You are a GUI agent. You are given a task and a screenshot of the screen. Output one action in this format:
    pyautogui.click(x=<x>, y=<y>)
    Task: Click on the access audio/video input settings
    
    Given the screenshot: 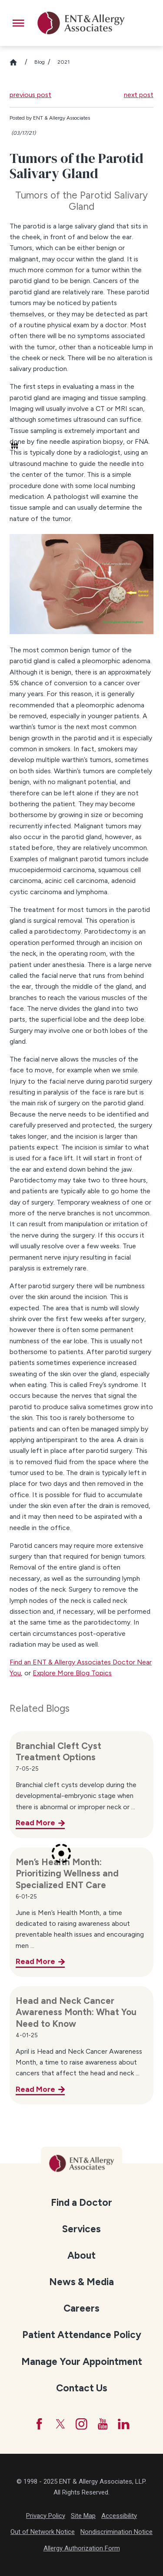 What is the action you would take?
    pyautogui.click(x=14, y=446)
    